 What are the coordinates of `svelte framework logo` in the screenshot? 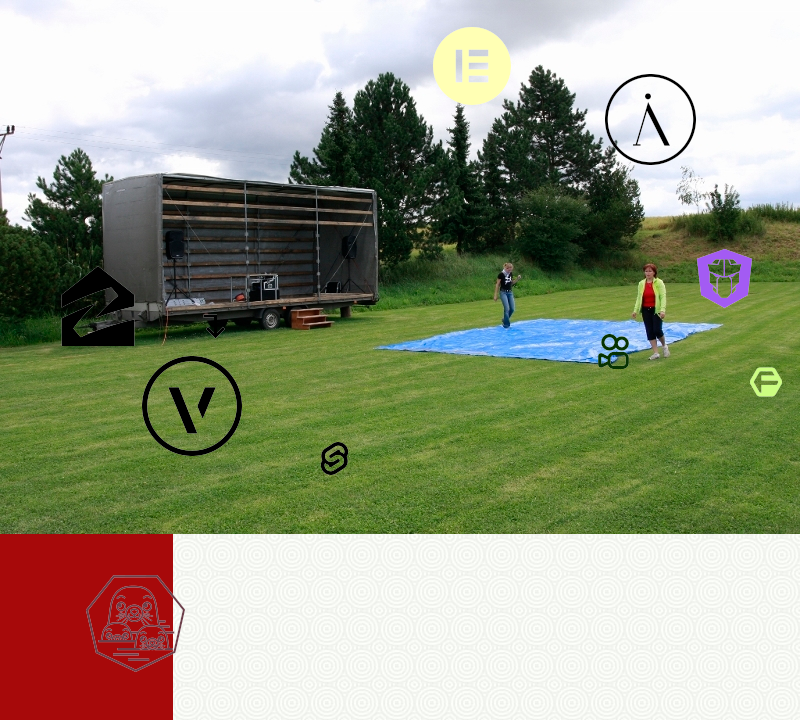 It's located at (334, 458).